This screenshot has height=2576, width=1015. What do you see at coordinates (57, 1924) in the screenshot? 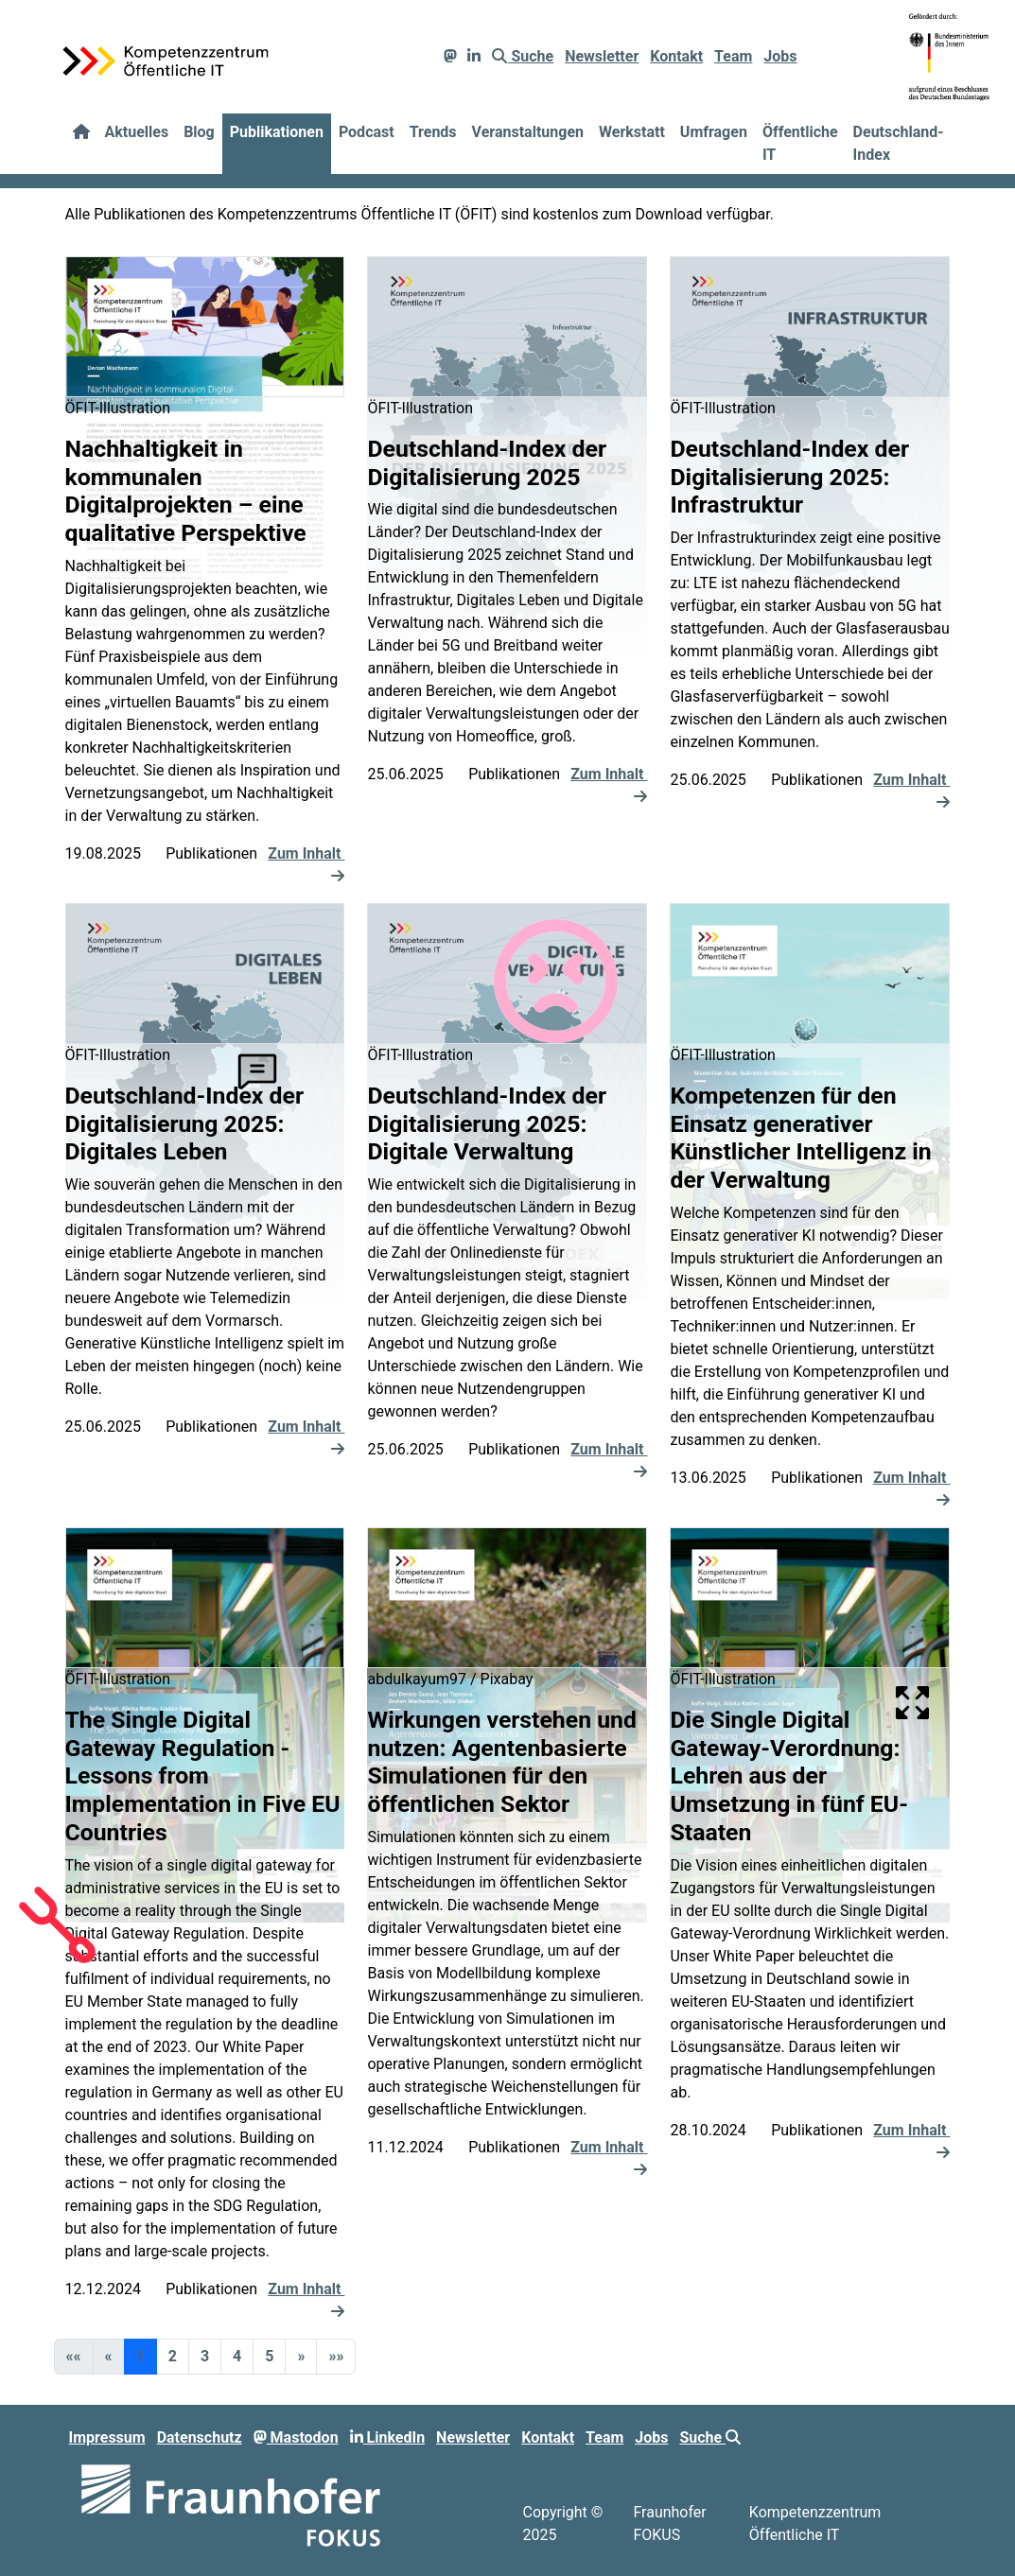
I see `access tool or utility settings` at bounding box center [57, 1924].